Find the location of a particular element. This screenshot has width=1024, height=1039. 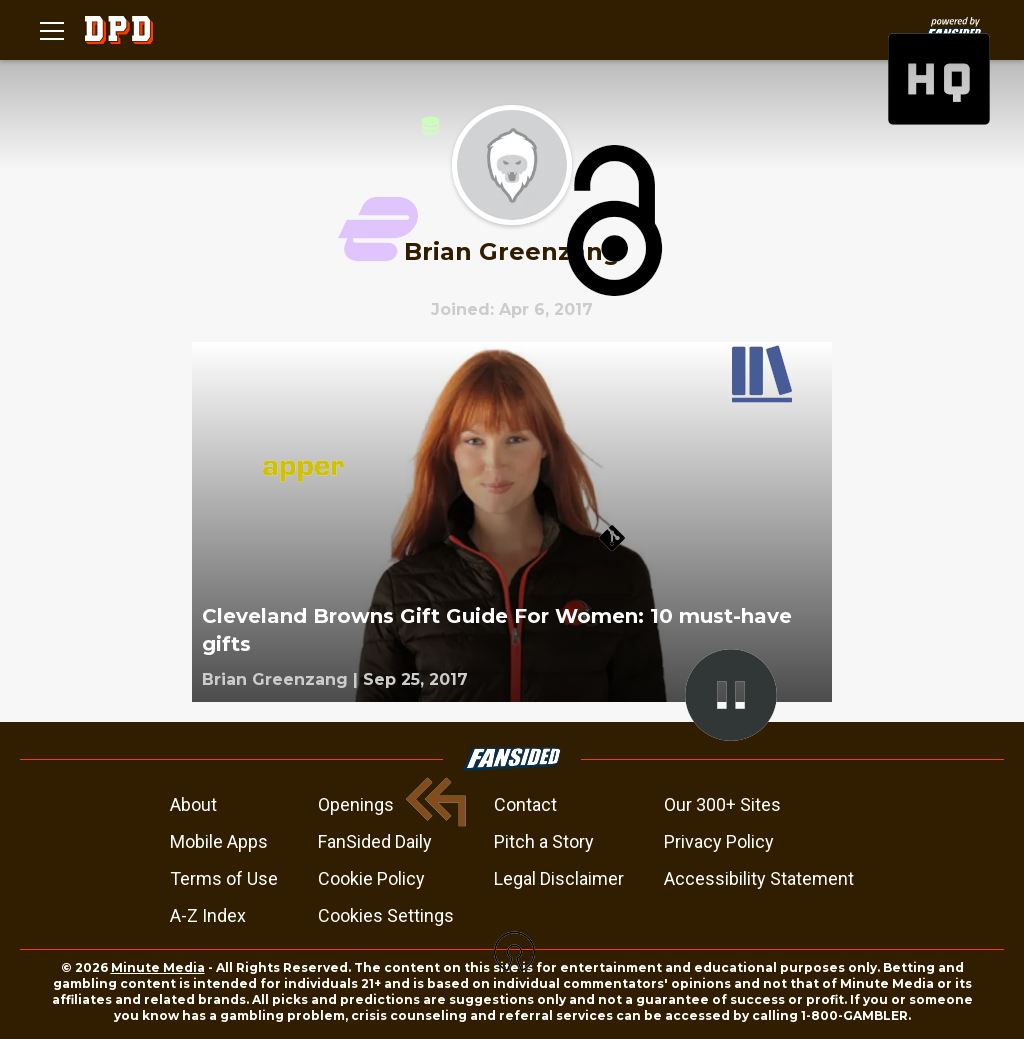

apper brand logo is located at coordinates (303, 468).